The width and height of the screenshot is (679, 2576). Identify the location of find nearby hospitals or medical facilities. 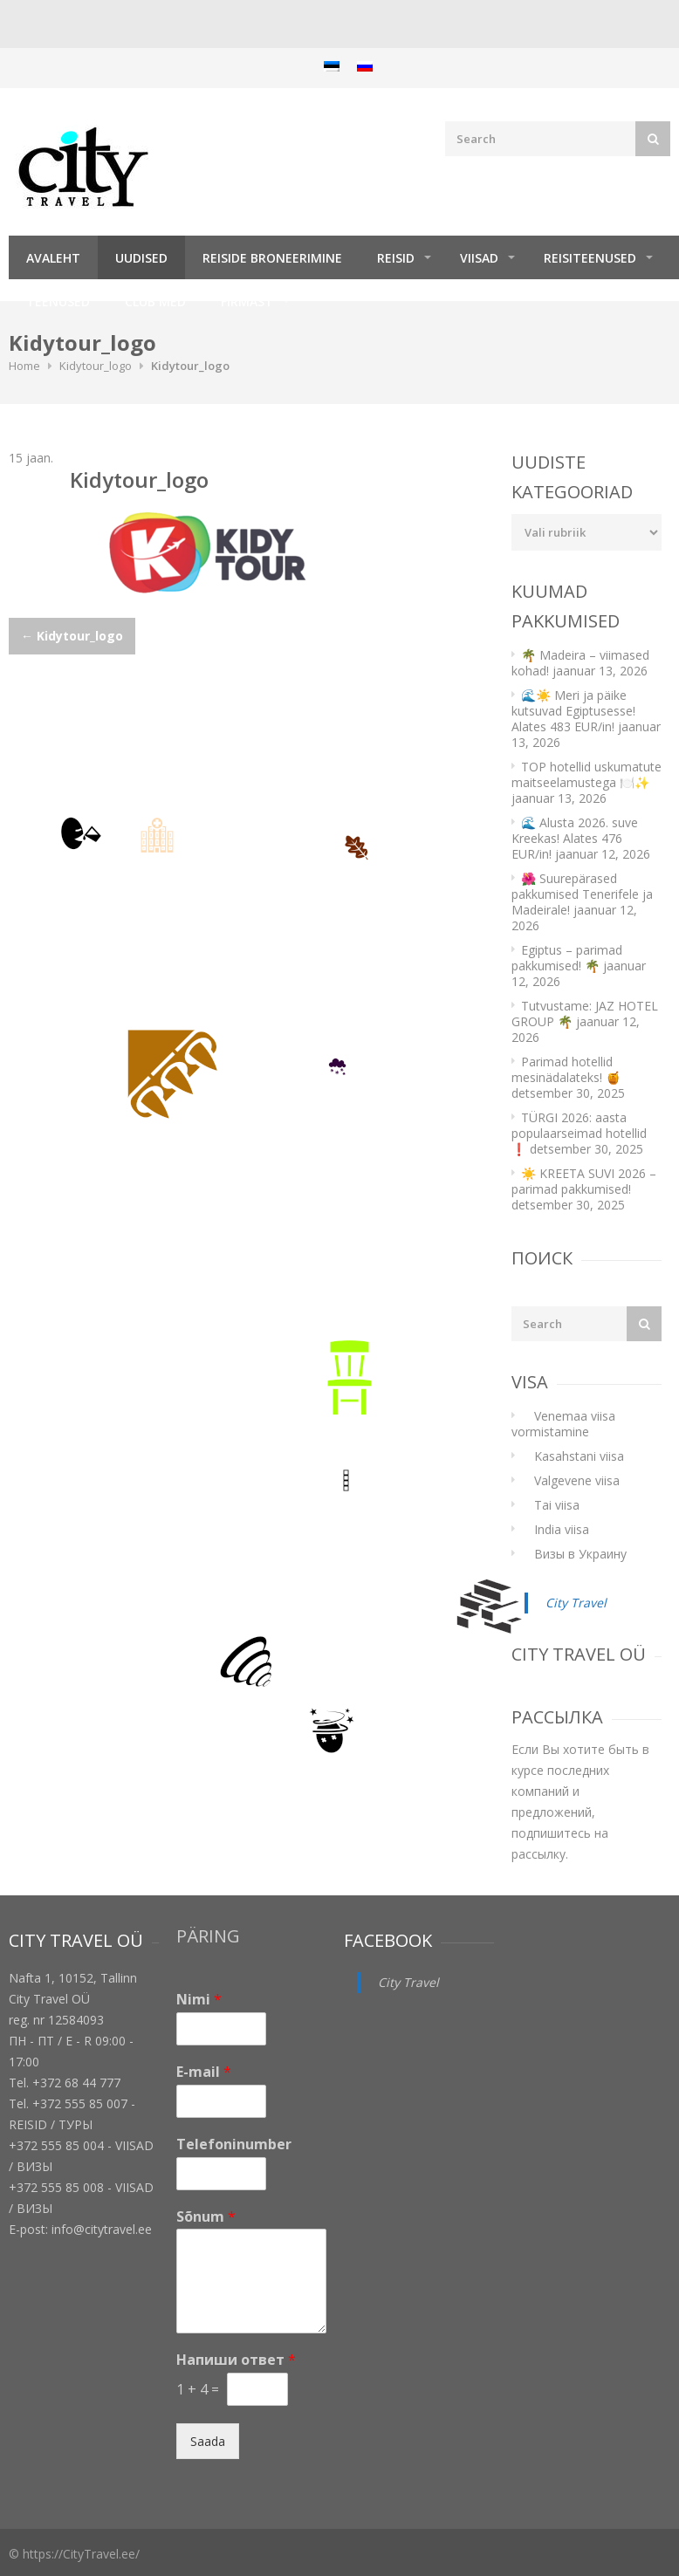
(157, 835).